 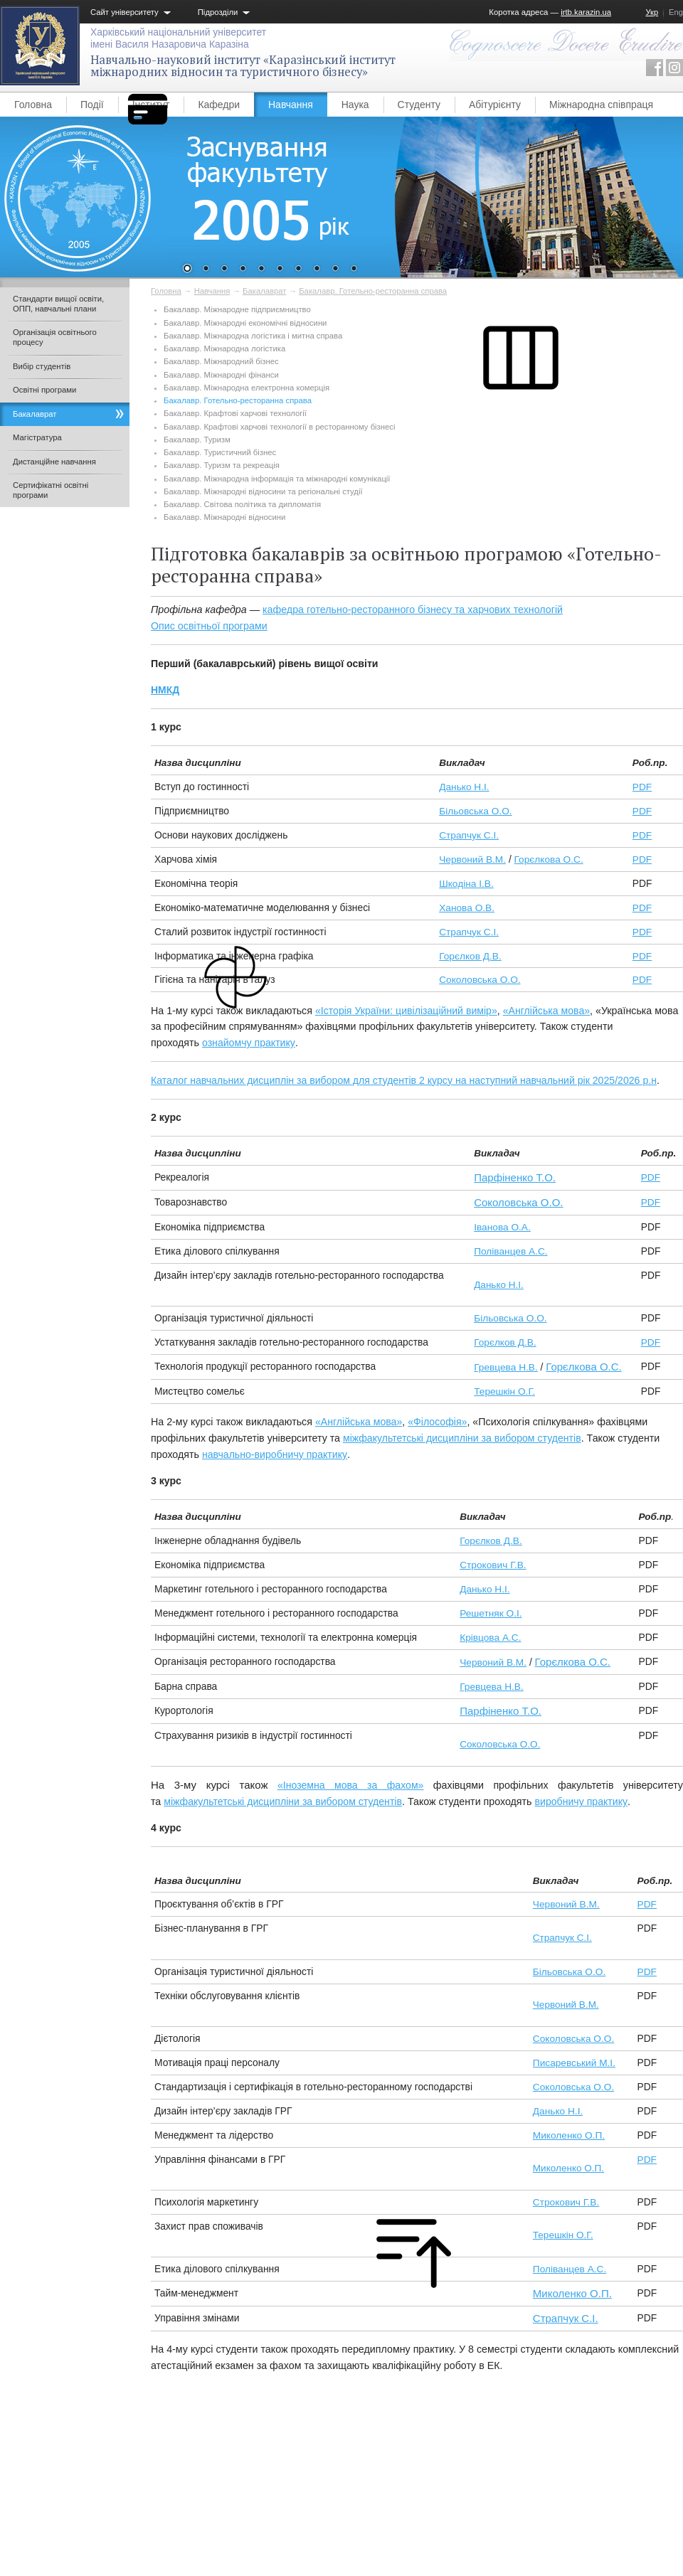 I want to click on open google photos app, so click(x=235, y=977).